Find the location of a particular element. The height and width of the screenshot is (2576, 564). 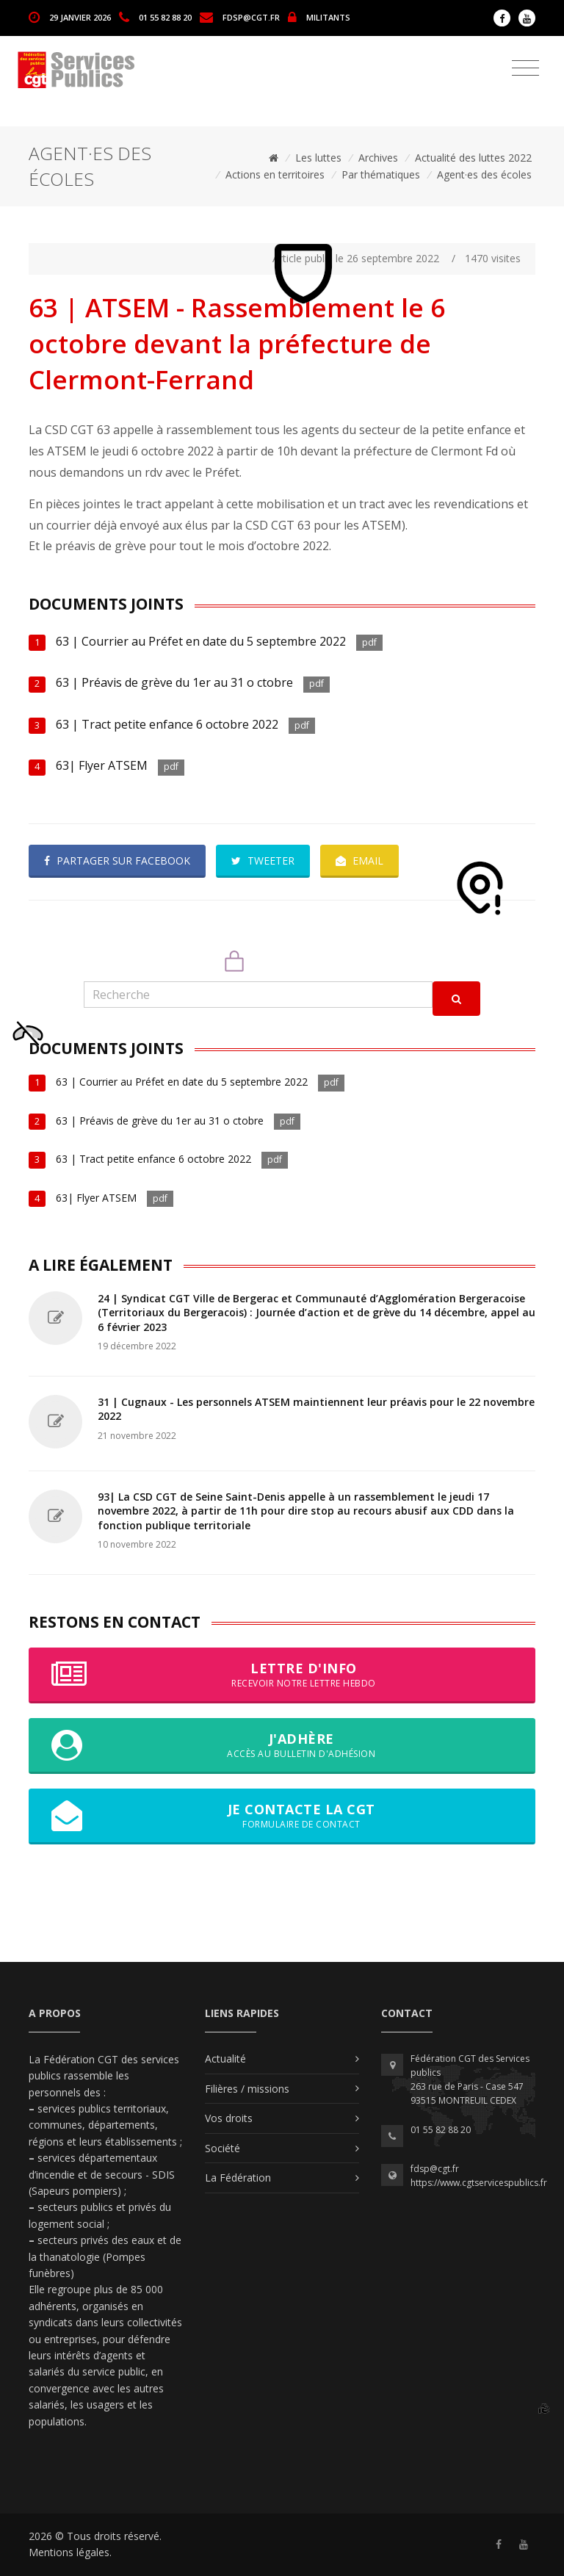

end or decline a phone call is located at coordinates (28, 1033).